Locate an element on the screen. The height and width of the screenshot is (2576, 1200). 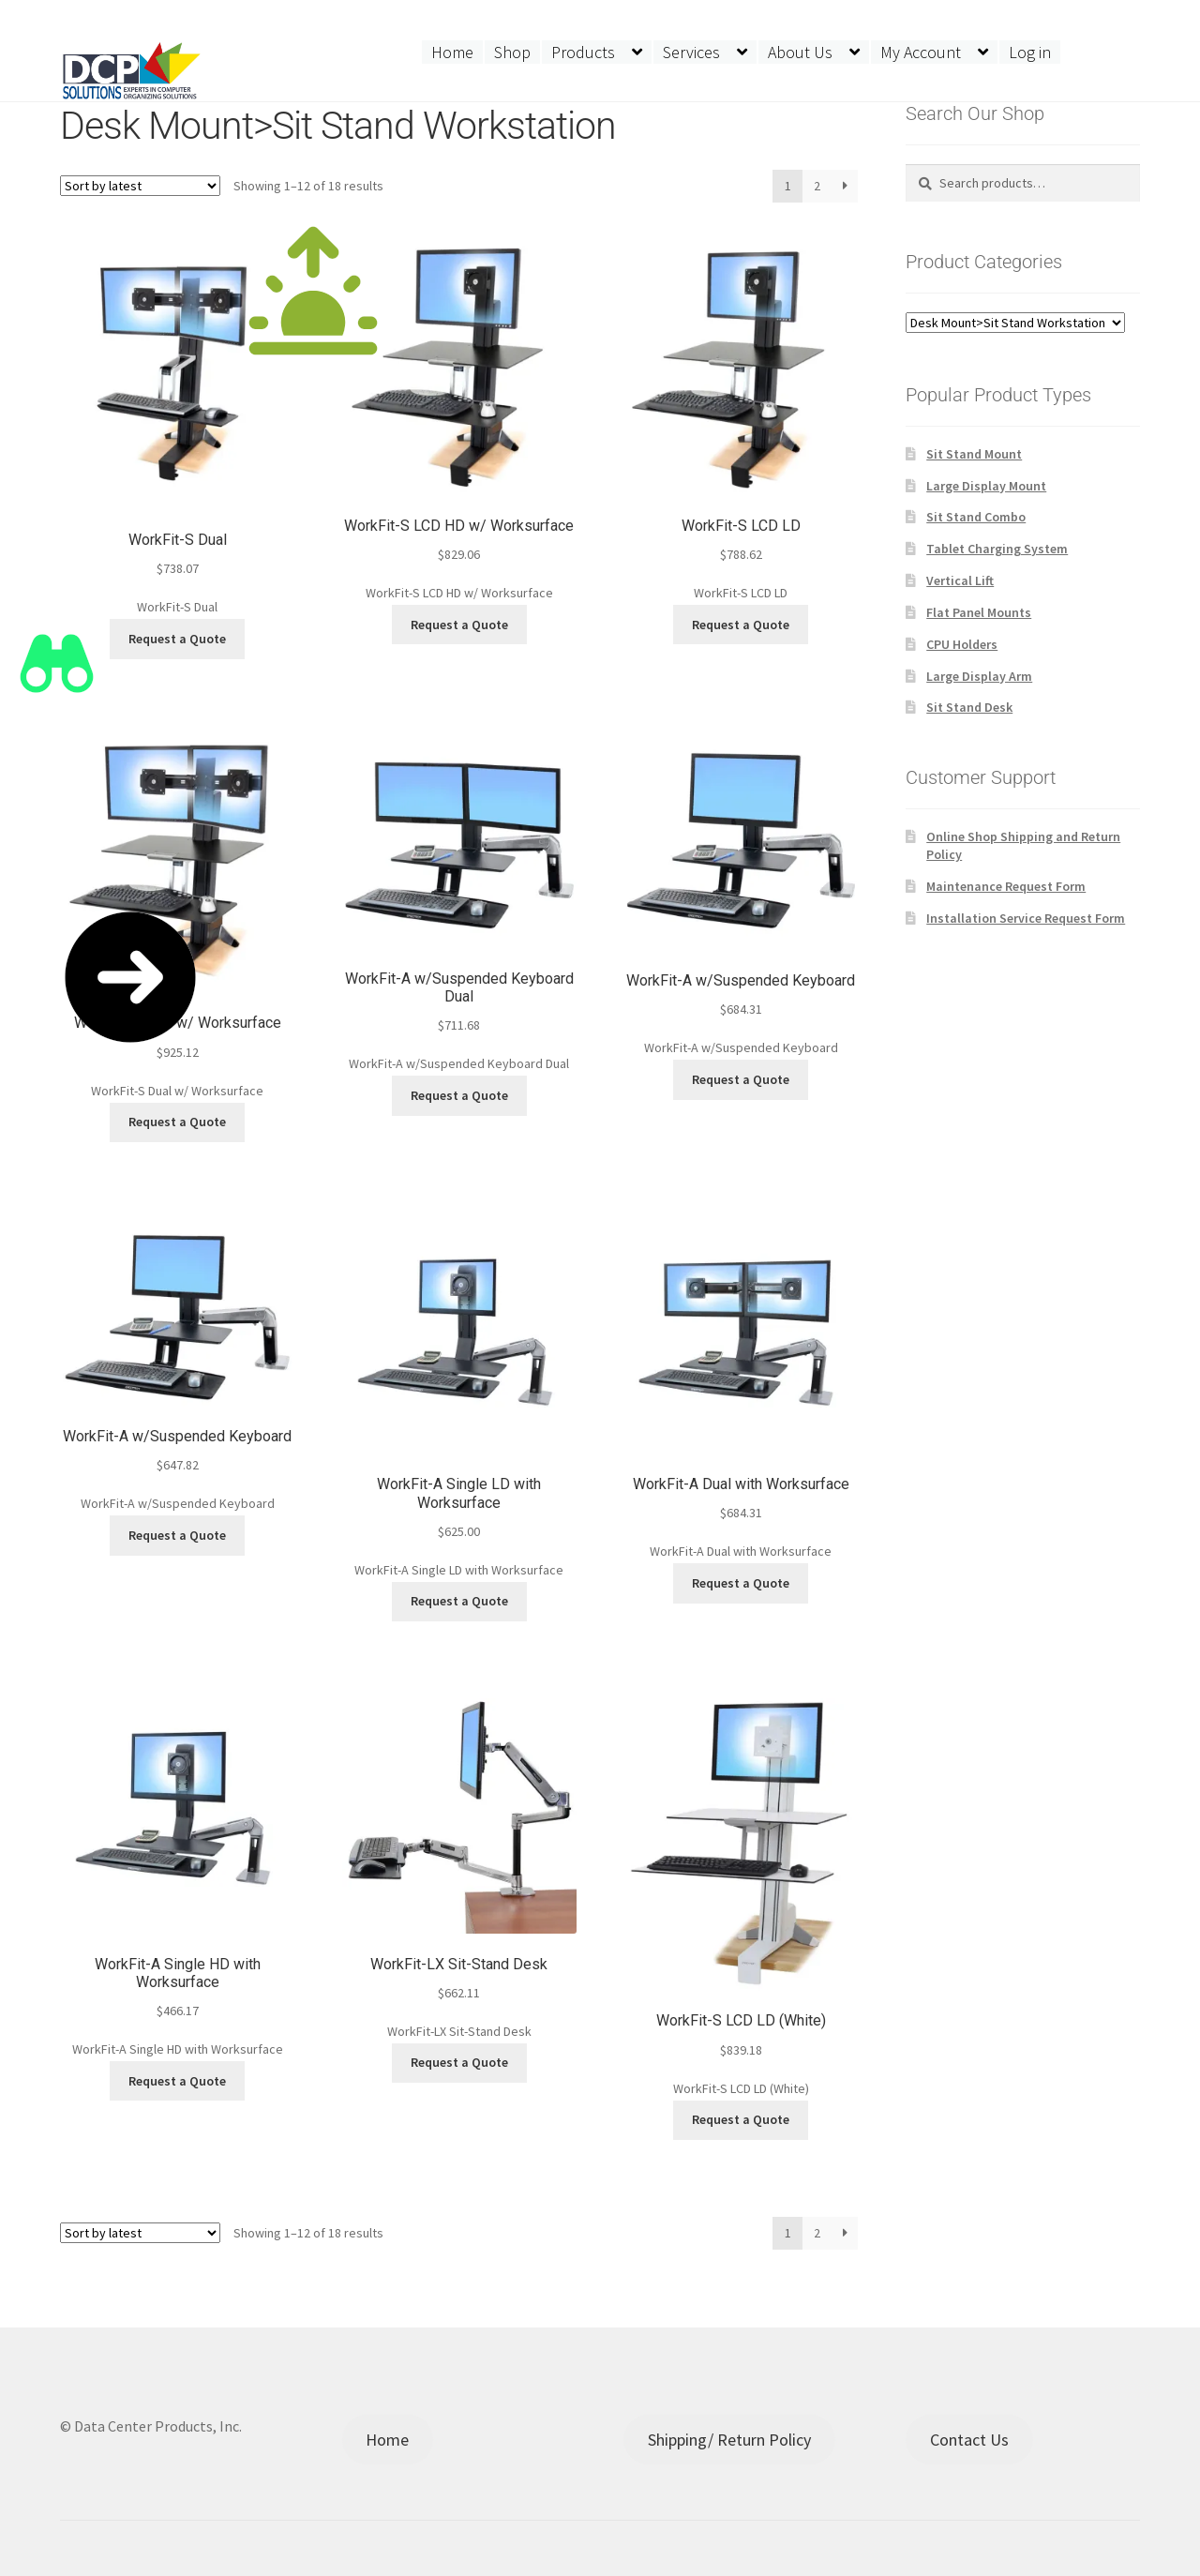
set alarm for sunrise or morning wake-up is located at coordinates (313, 291).